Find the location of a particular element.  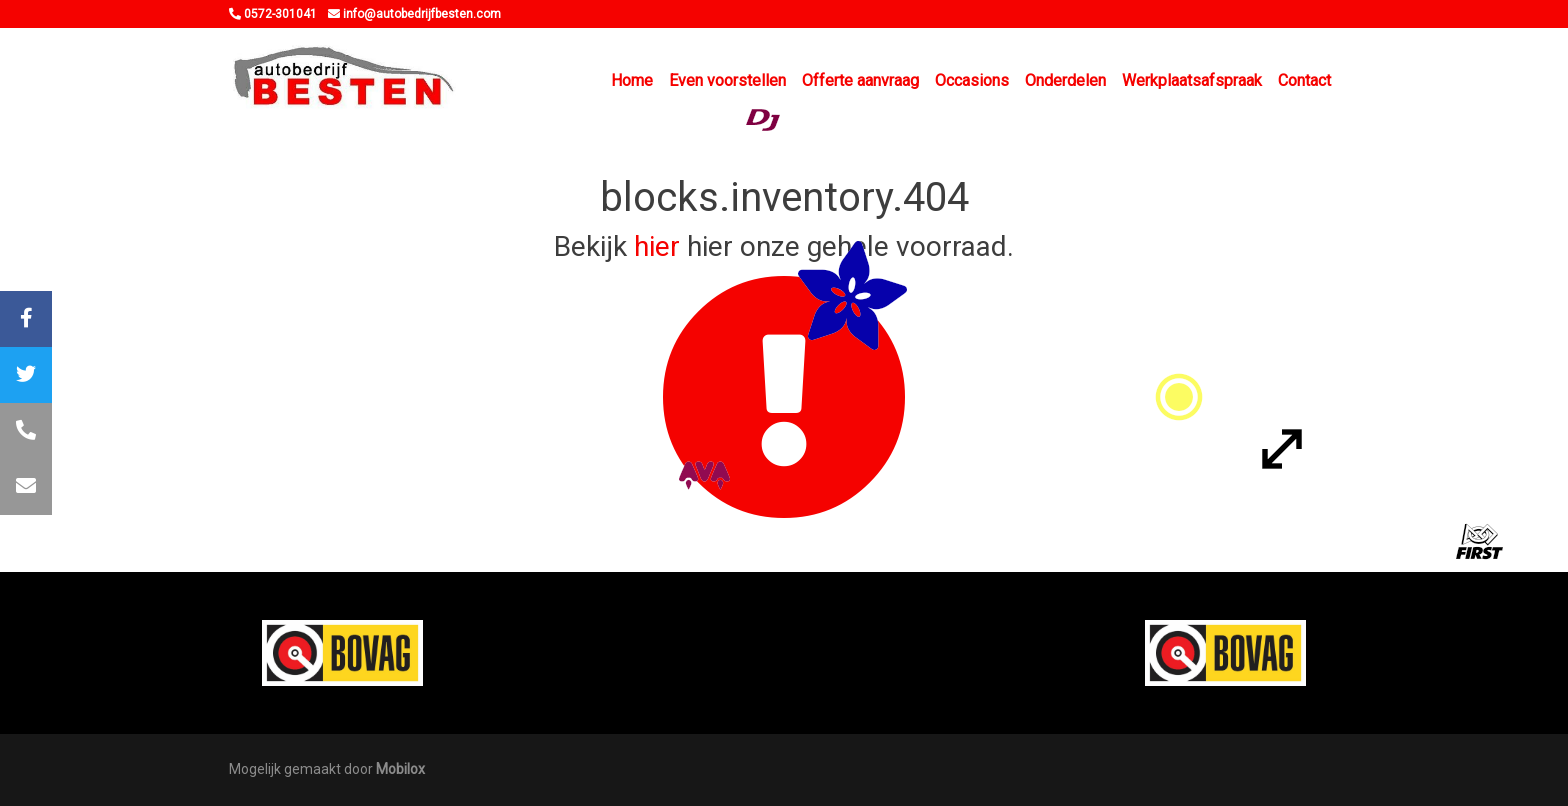

pioneer dj brand logo is located at coordinates (763, 120).